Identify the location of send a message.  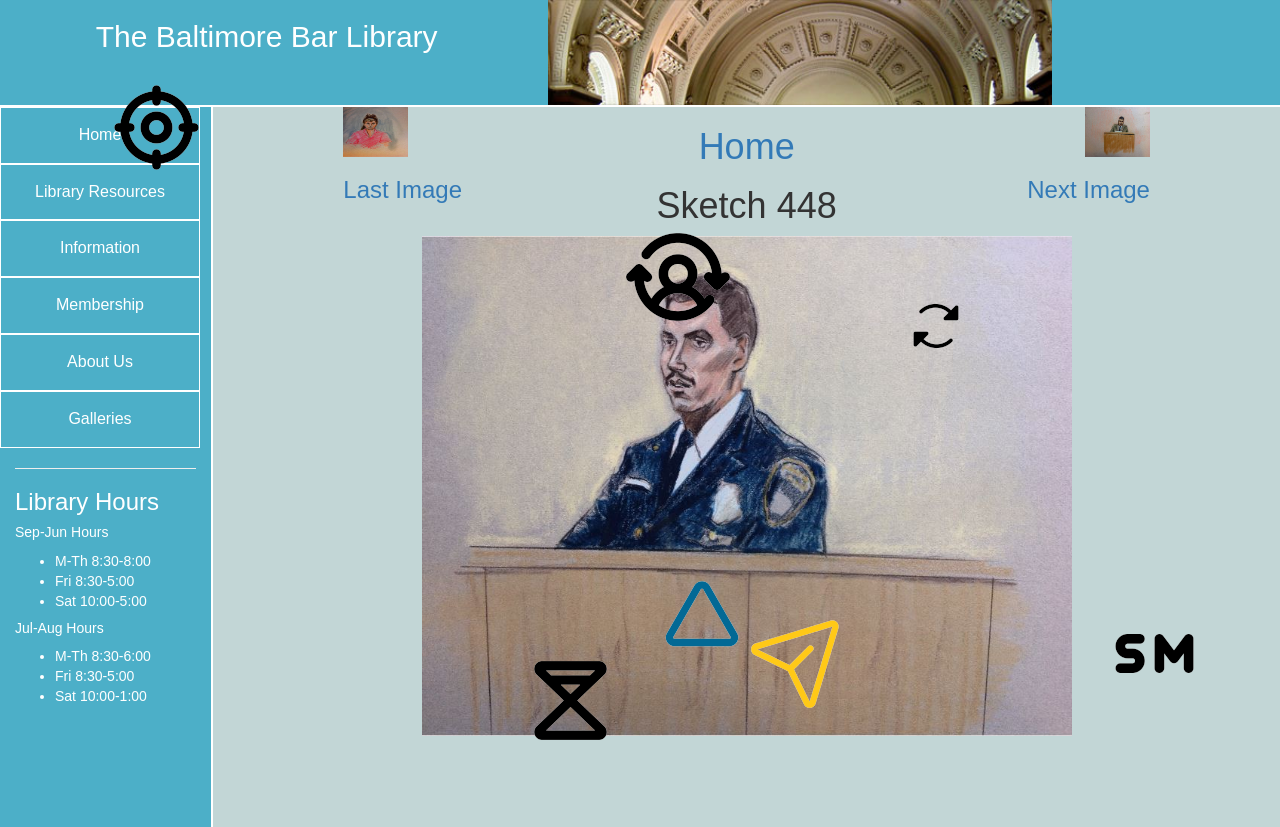
(798, 661).